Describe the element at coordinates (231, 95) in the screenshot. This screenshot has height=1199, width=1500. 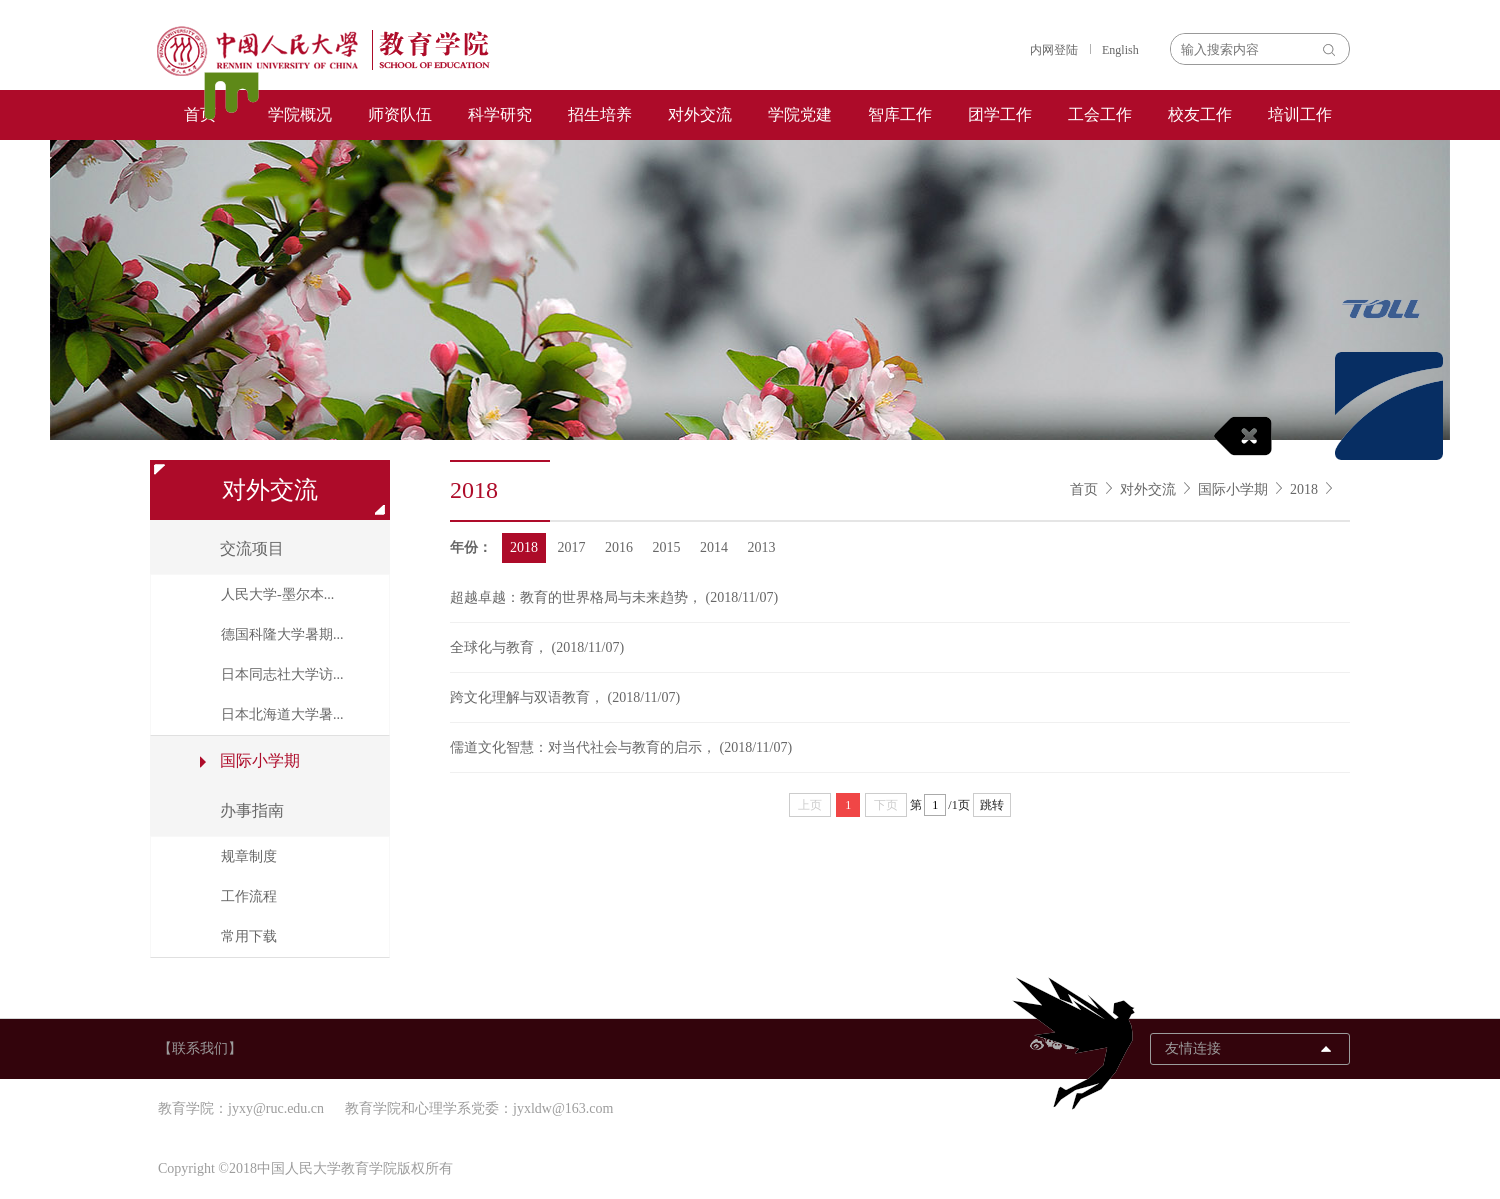
I see `Mix social bookmarking platform logo` at that location.